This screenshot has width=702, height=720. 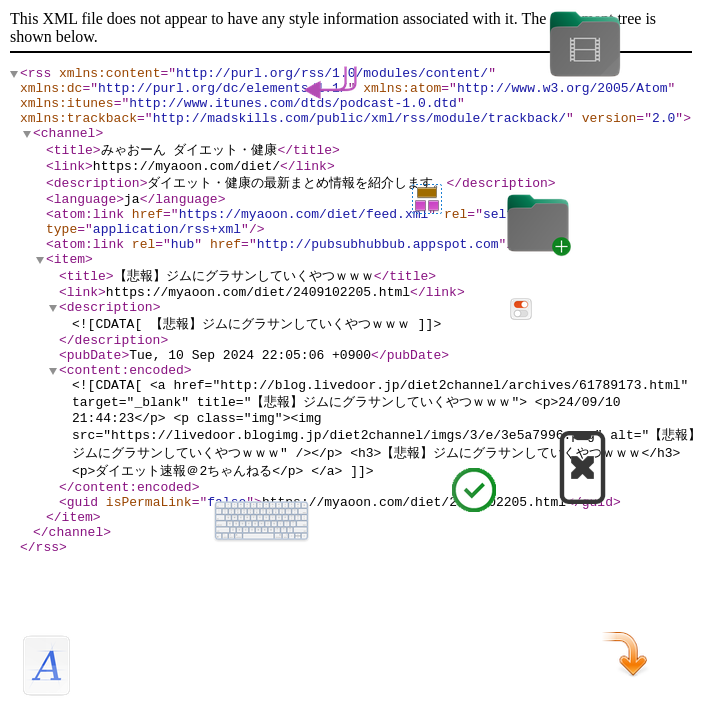 What do you see at coordinates (474, 490) in the screenshot?
I see `file successfully synced to OneDrive` at bounding box center [474, 490].